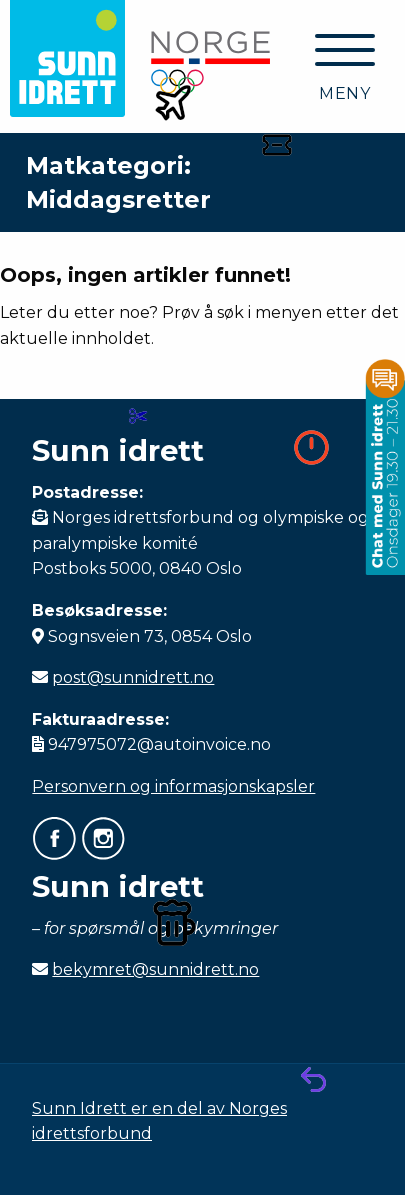  I want to click on view current time or check the clock, so click(311, 447).